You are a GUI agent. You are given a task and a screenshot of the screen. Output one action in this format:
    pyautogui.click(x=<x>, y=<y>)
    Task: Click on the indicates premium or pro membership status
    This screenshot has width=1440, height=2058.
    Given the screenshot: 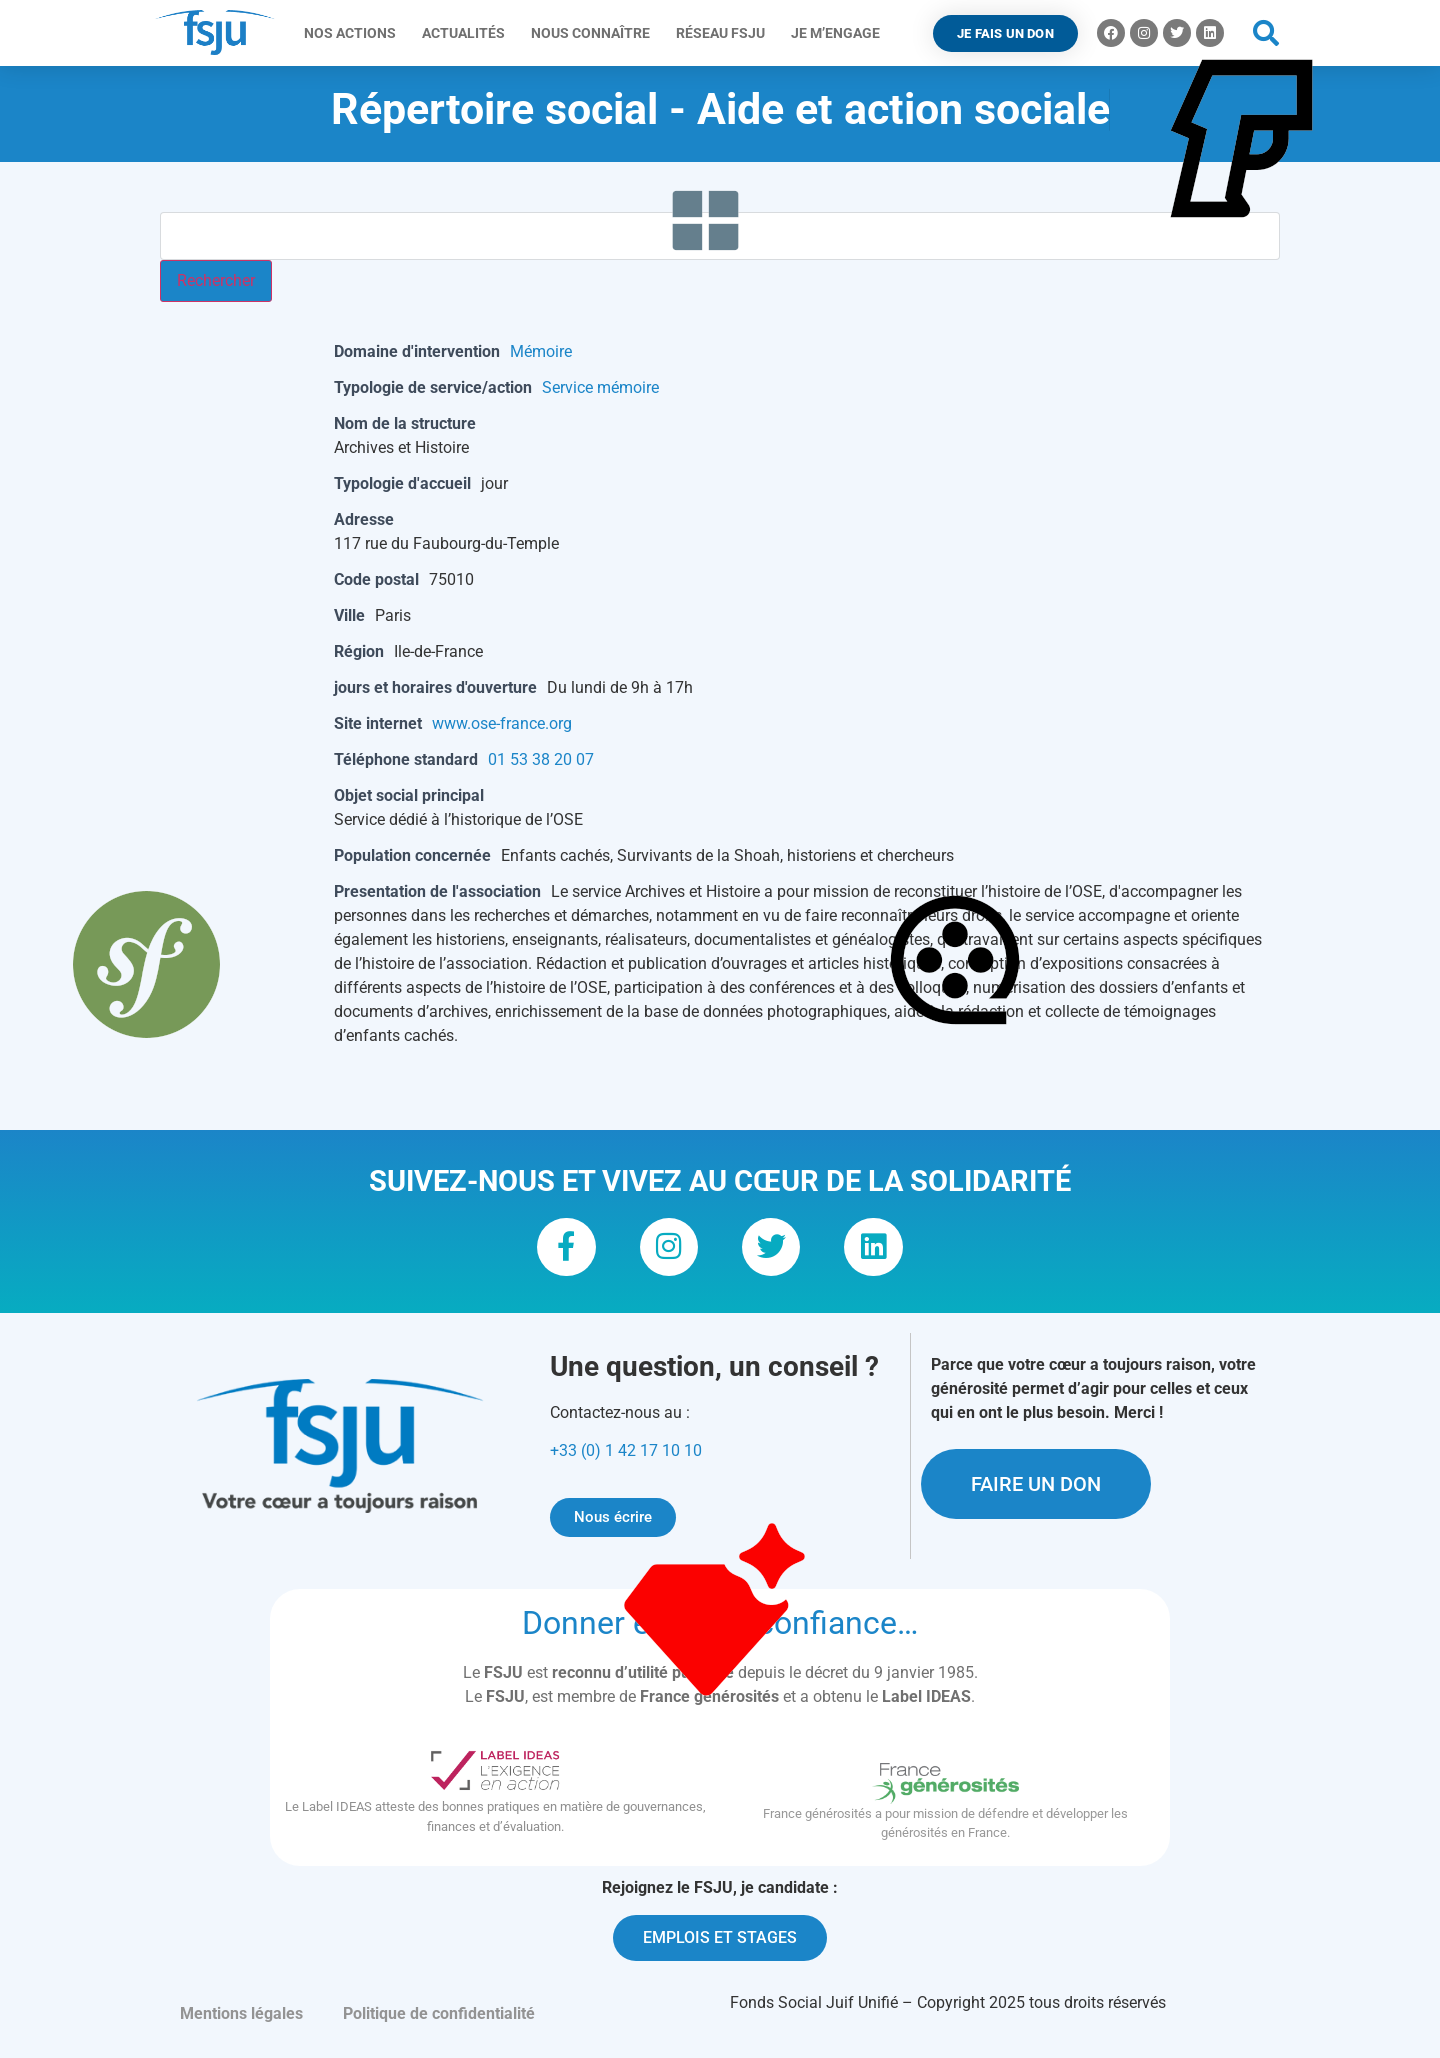 What is the action you would take?
    pyautogui.click(x=714, y=1613)
    